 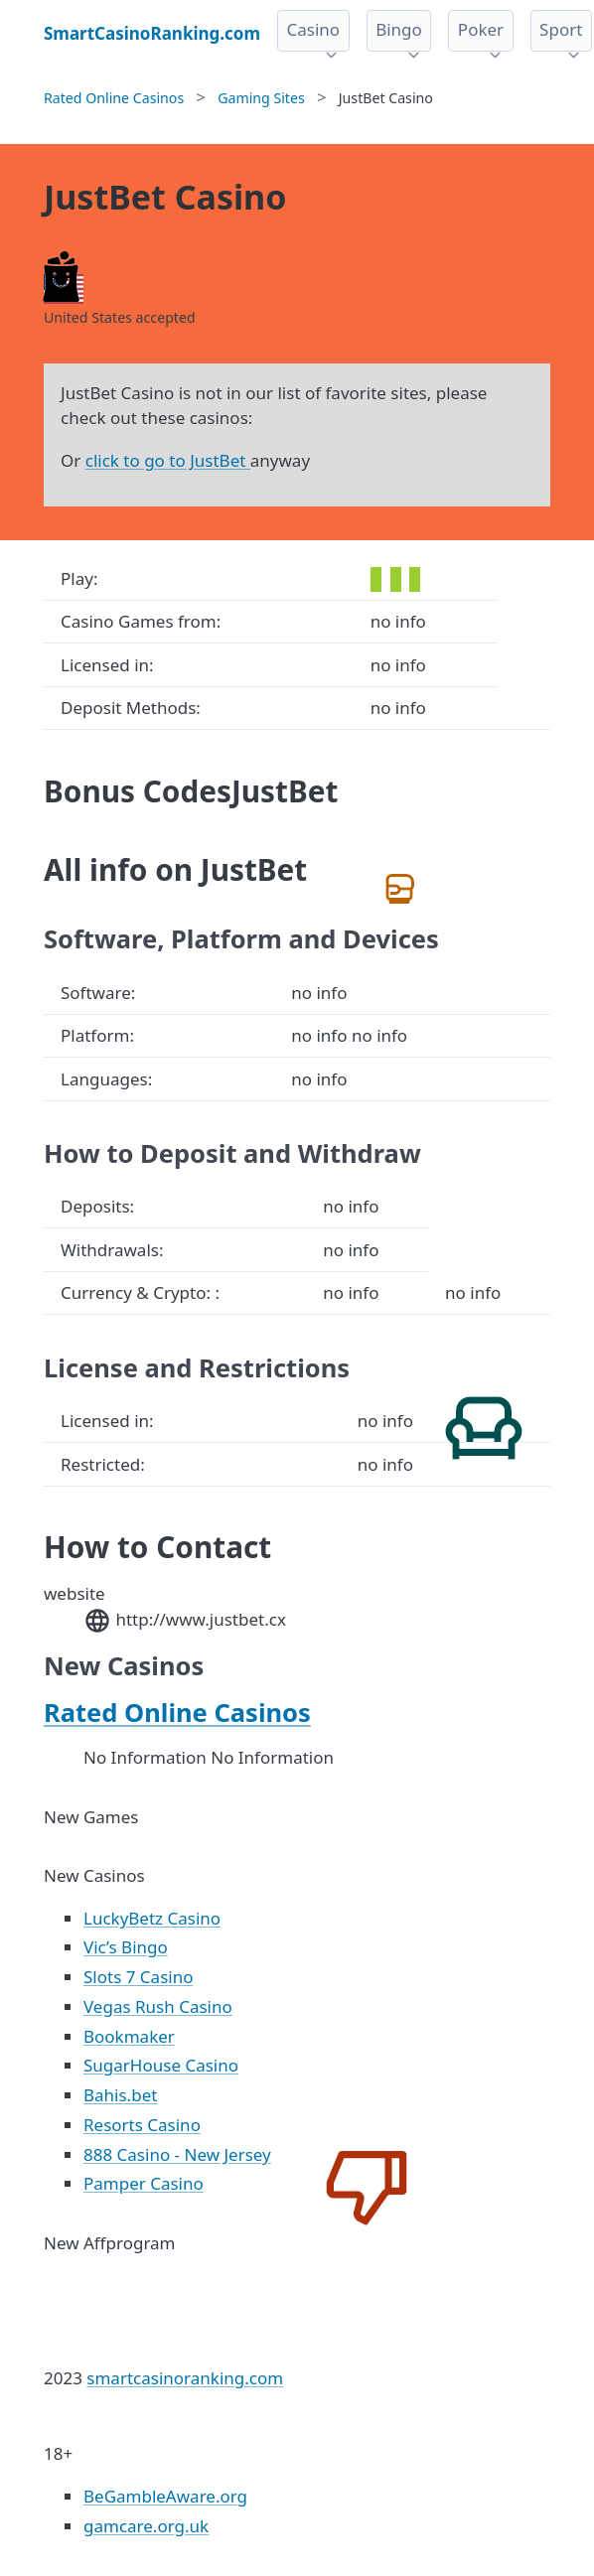 What do you see at coordinates (484, 1428) in the screenshot?
I see `browse furniture or home decor items` at bounding box center [484, 1428].